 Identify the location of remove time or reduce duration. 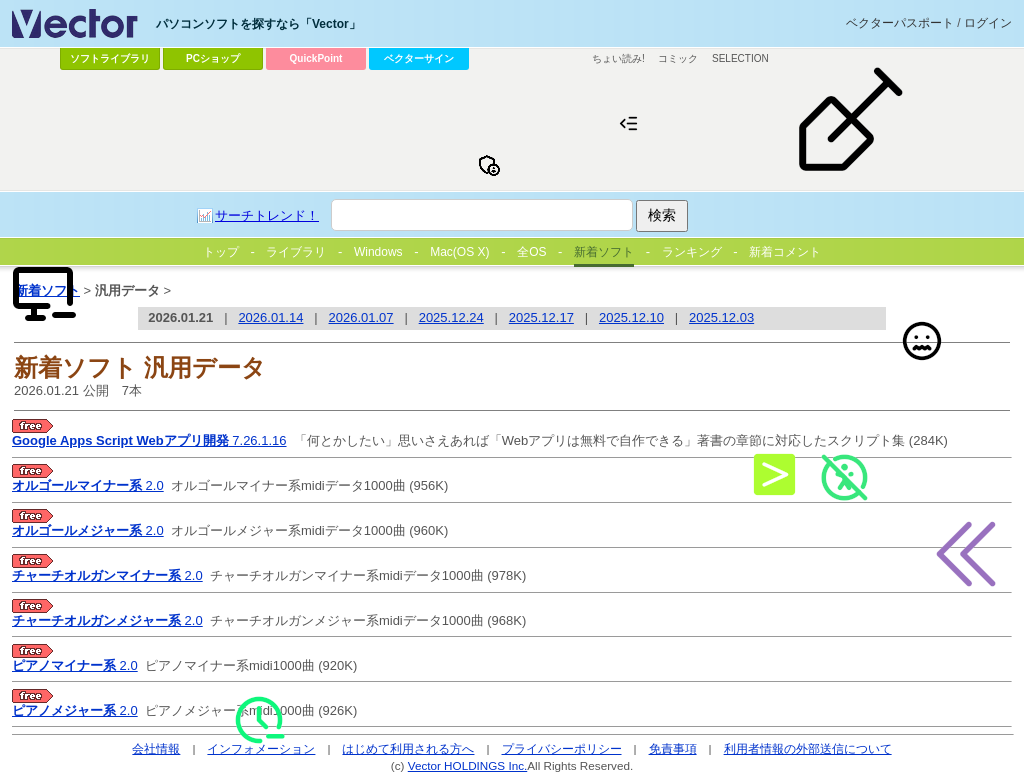
(259, 720).